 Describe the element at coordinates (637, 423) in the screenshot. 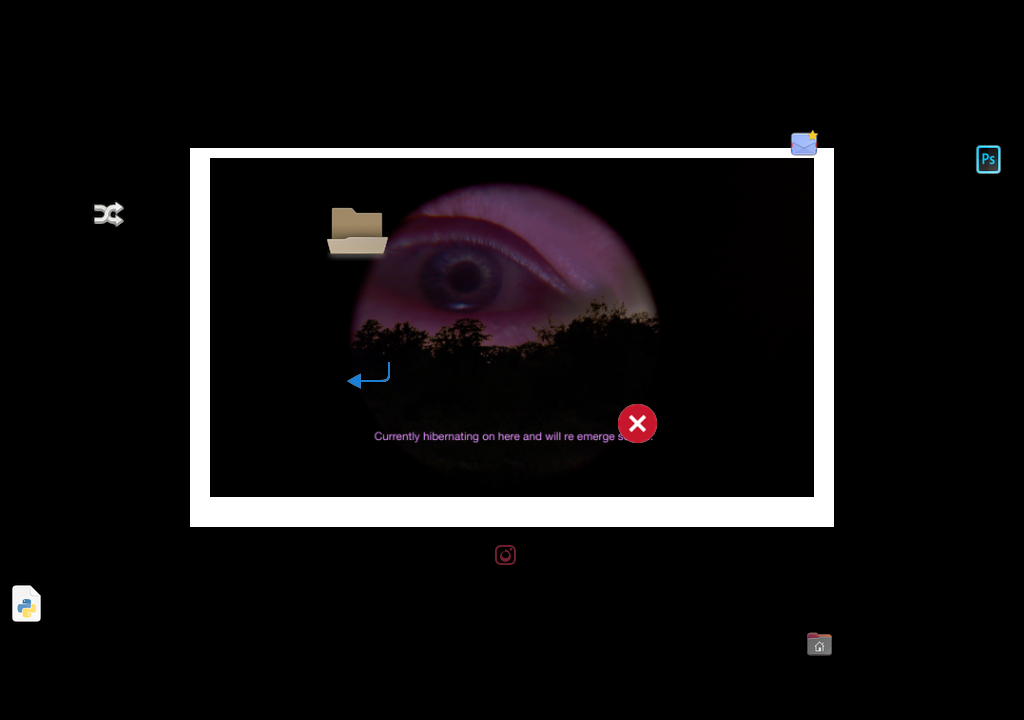

I see `stop or cancel the current process` at that location.